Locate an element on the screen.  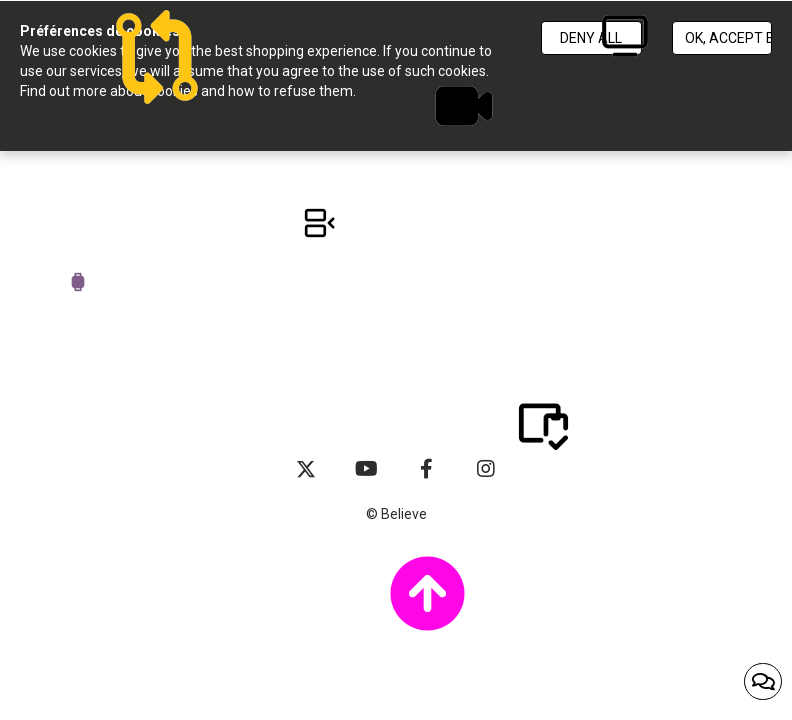
access smartwatch settings is located at coordinates (78, 282).